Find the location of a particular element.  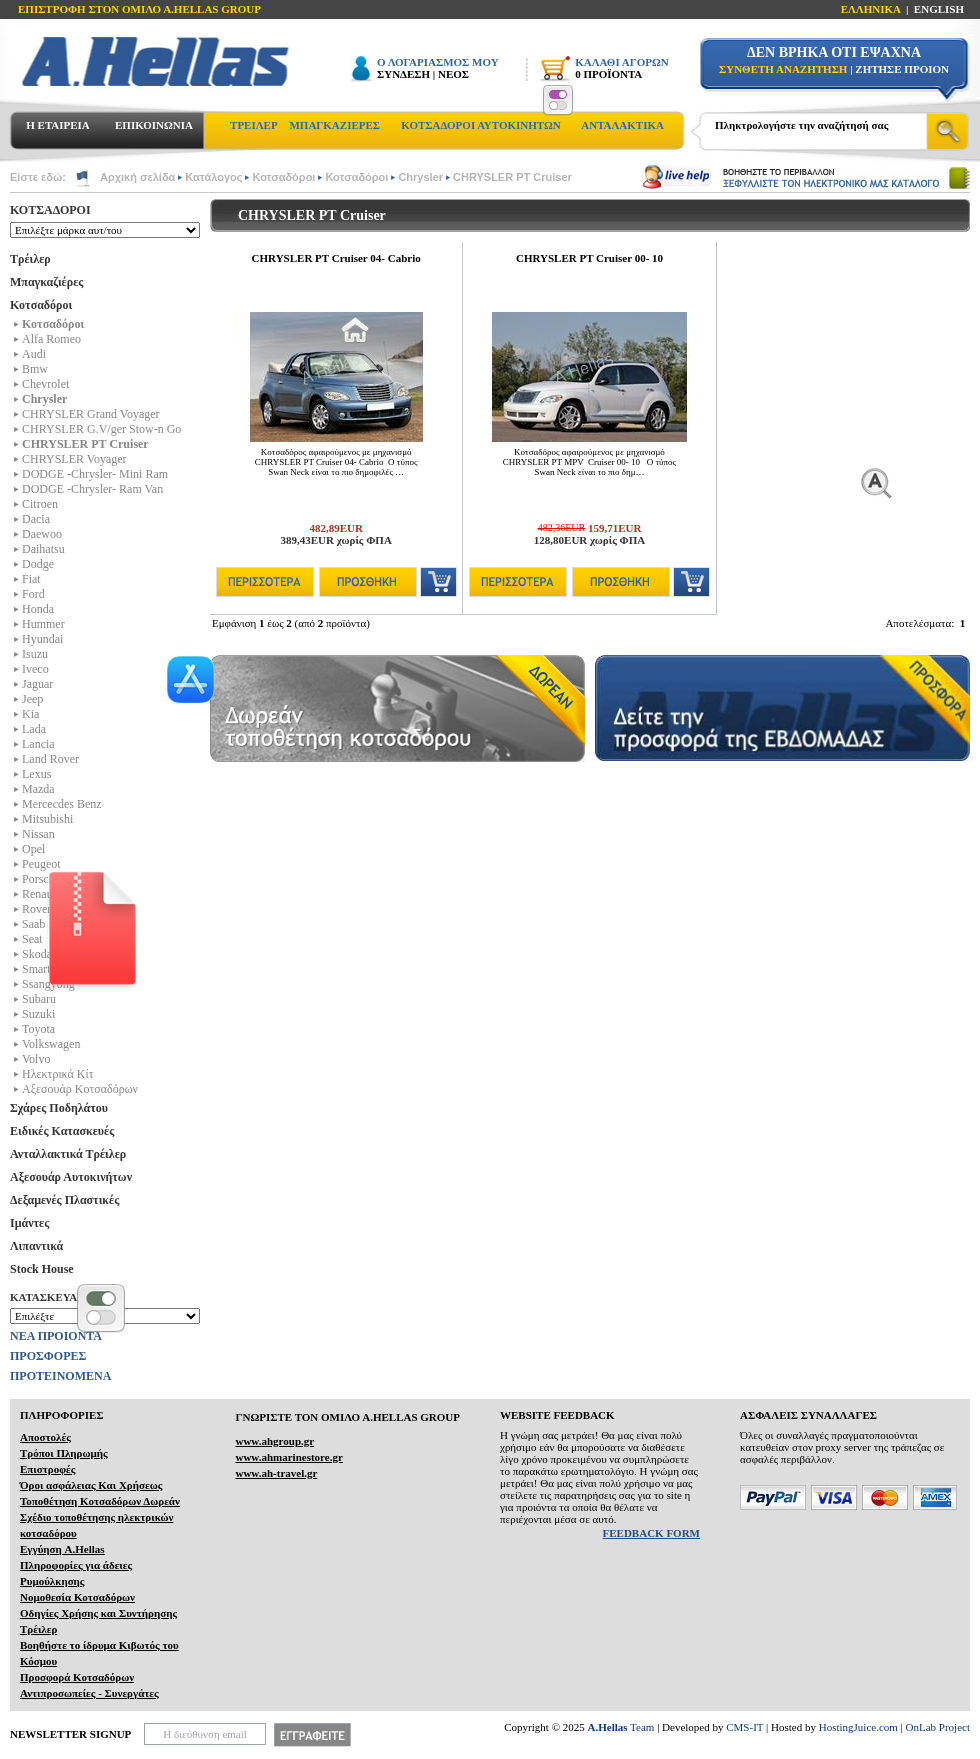

find text or search within a document is located at coordinates (876, 483).